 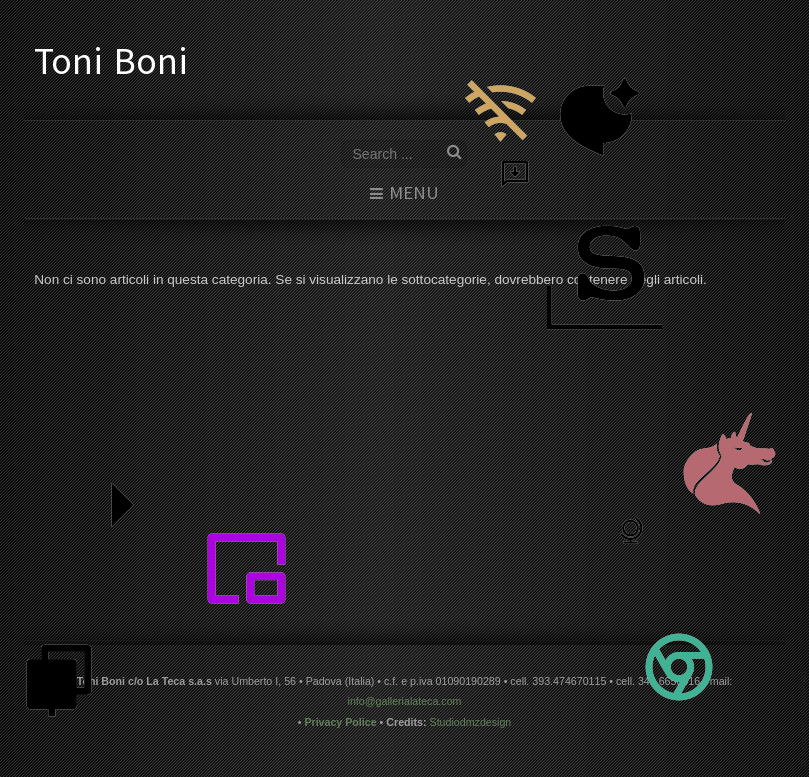 What do you see at coordinates (630, 530) in the screenshot?
I see `view global or worldwide settings` at bounding box center [630, 530].